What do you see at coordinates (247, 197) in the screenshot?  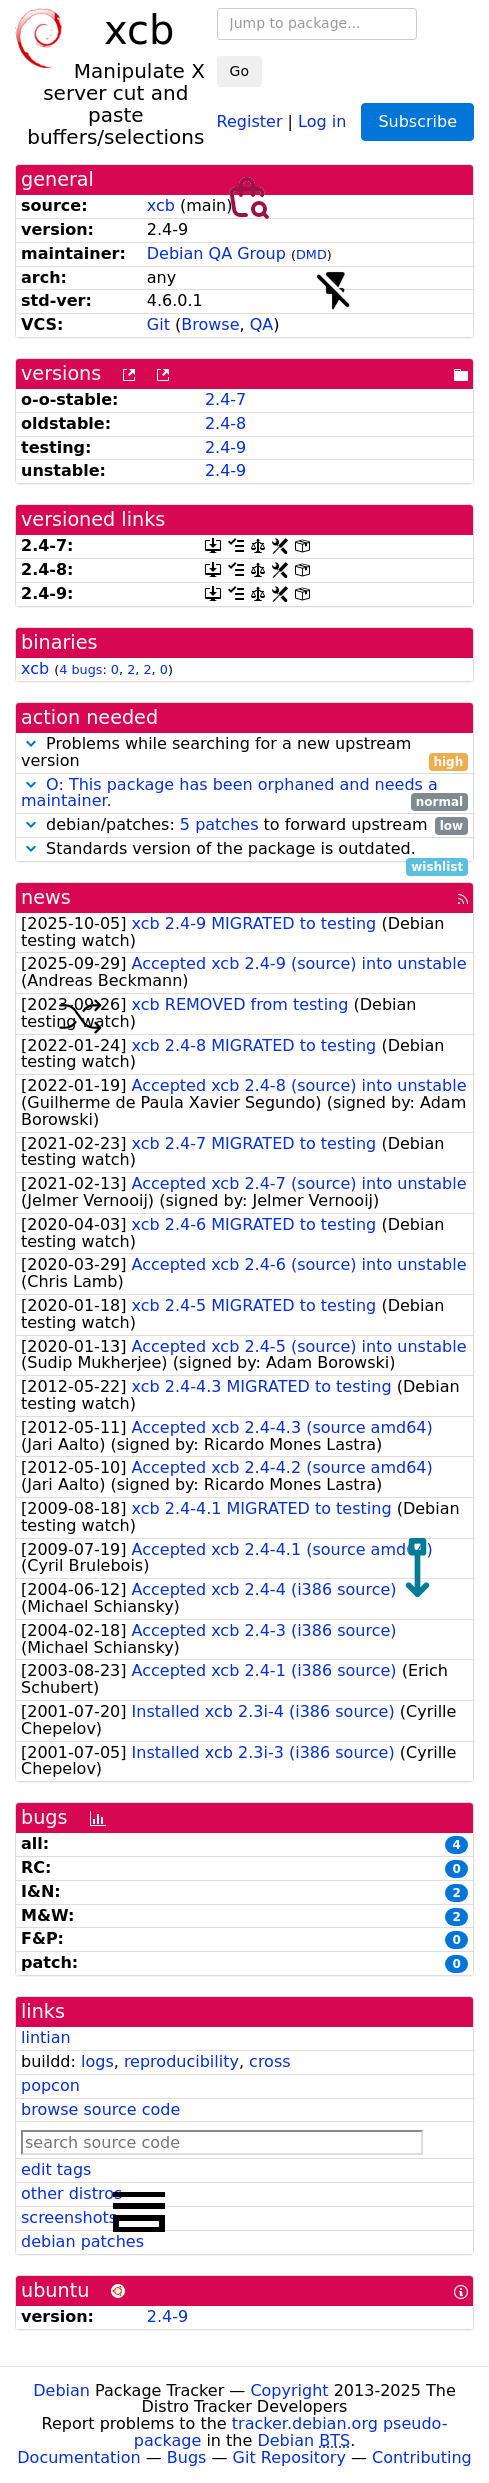 I see `search your shopping bag or cart` at bounding box center [247, 197].